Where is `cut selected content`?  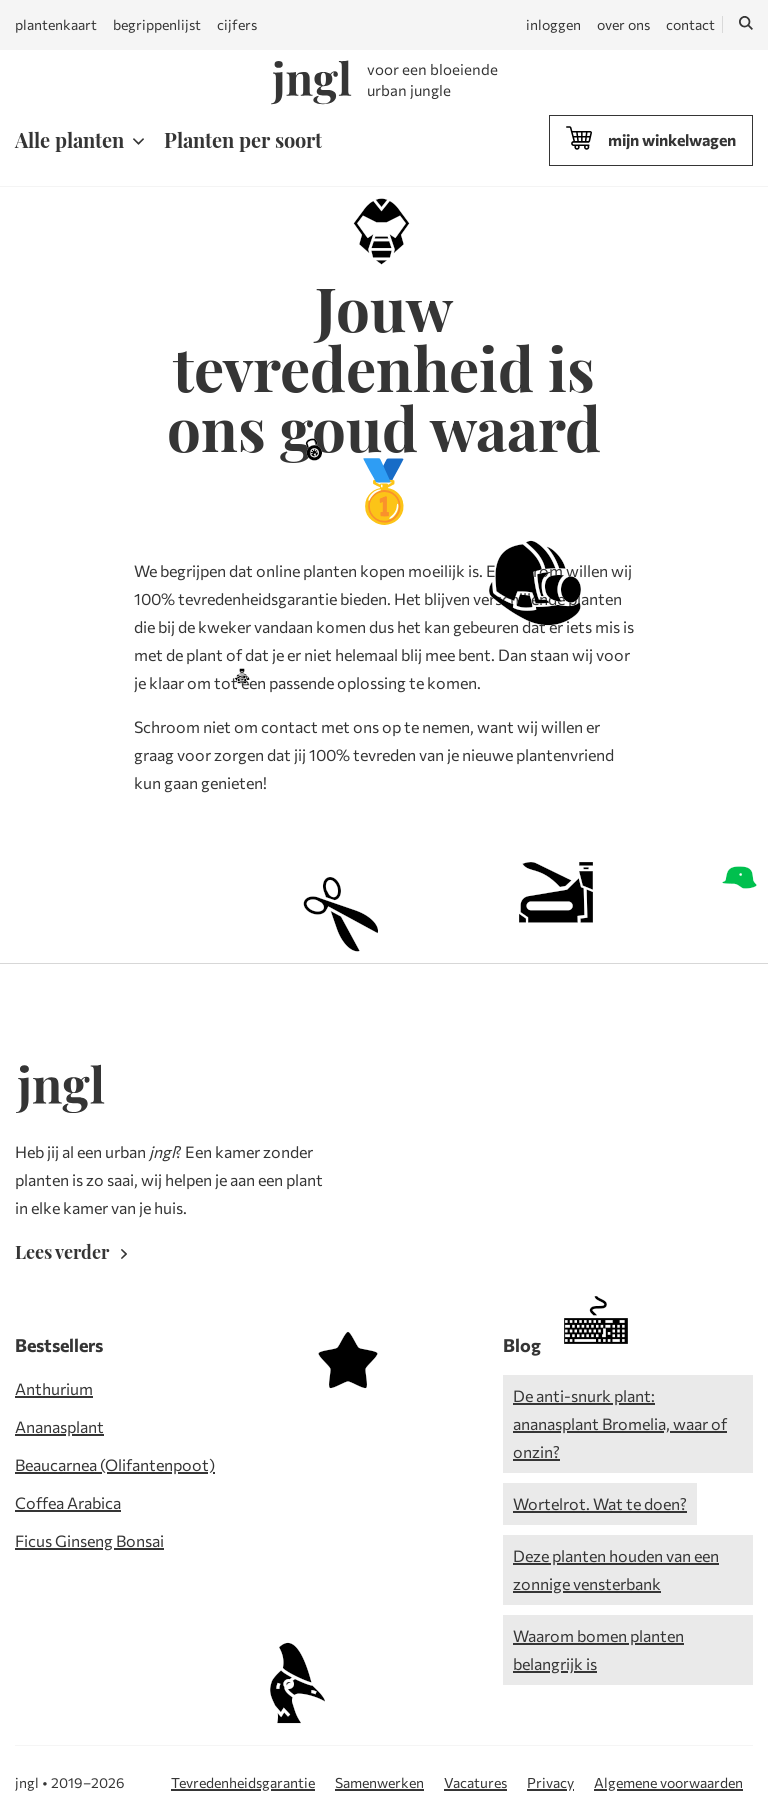
cut selected content is located at coordinates (341, 914).